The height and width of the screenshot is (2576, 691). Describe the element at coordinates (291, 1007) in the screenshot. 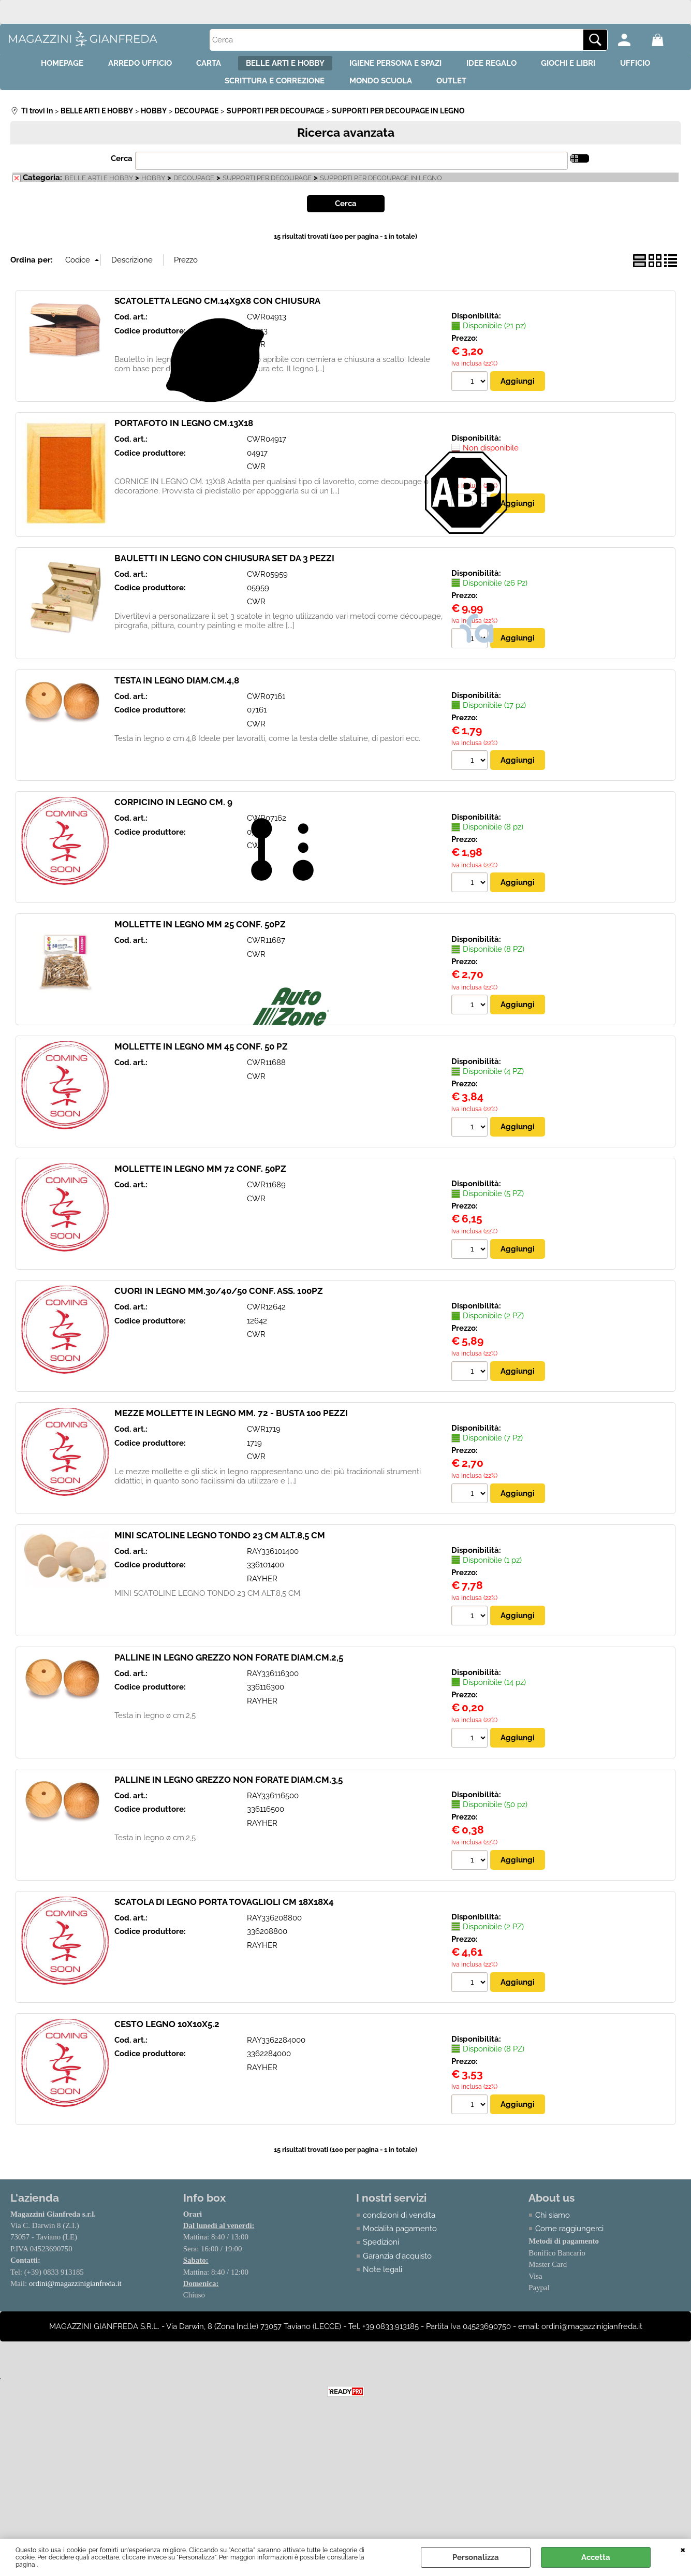

I see `visit the AutoZone website or app` at that location.